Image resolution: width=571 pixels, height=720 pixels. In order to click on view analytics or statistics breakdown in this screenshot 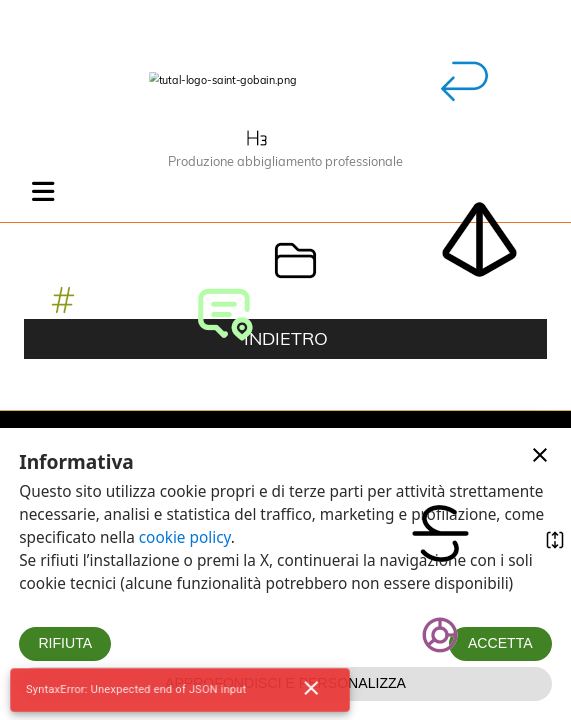, I will do `click(440, 635)`.